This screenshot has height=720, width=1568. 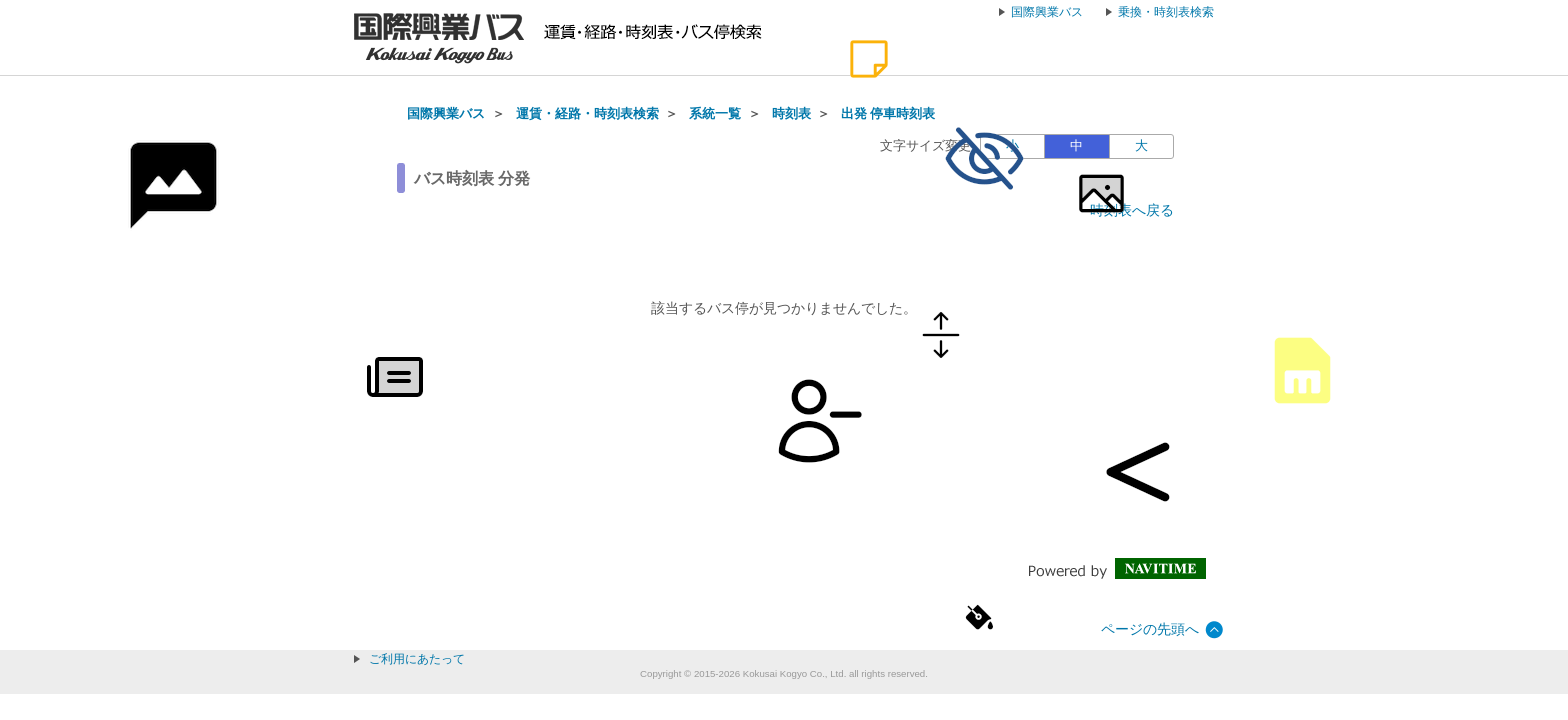 I want to click on expand content vertically, so click(x=941, y=335).